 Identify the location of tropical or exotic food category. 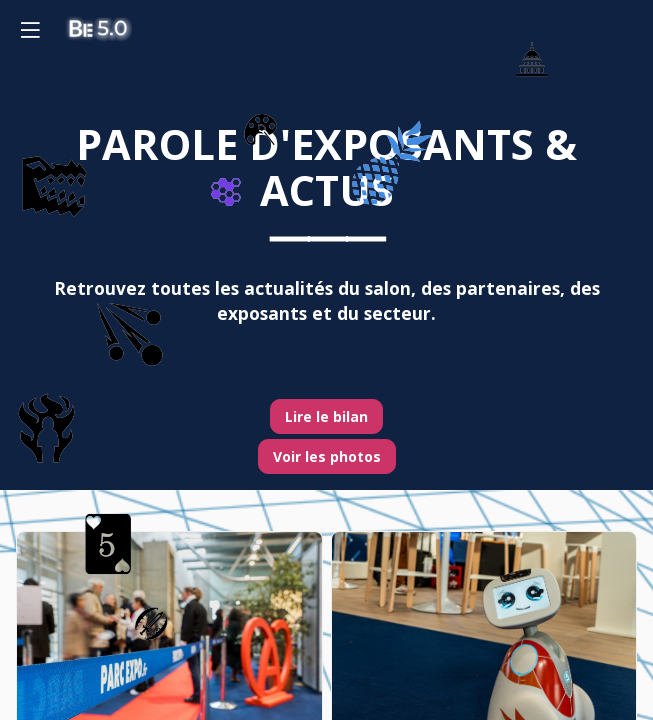
(394, 163).